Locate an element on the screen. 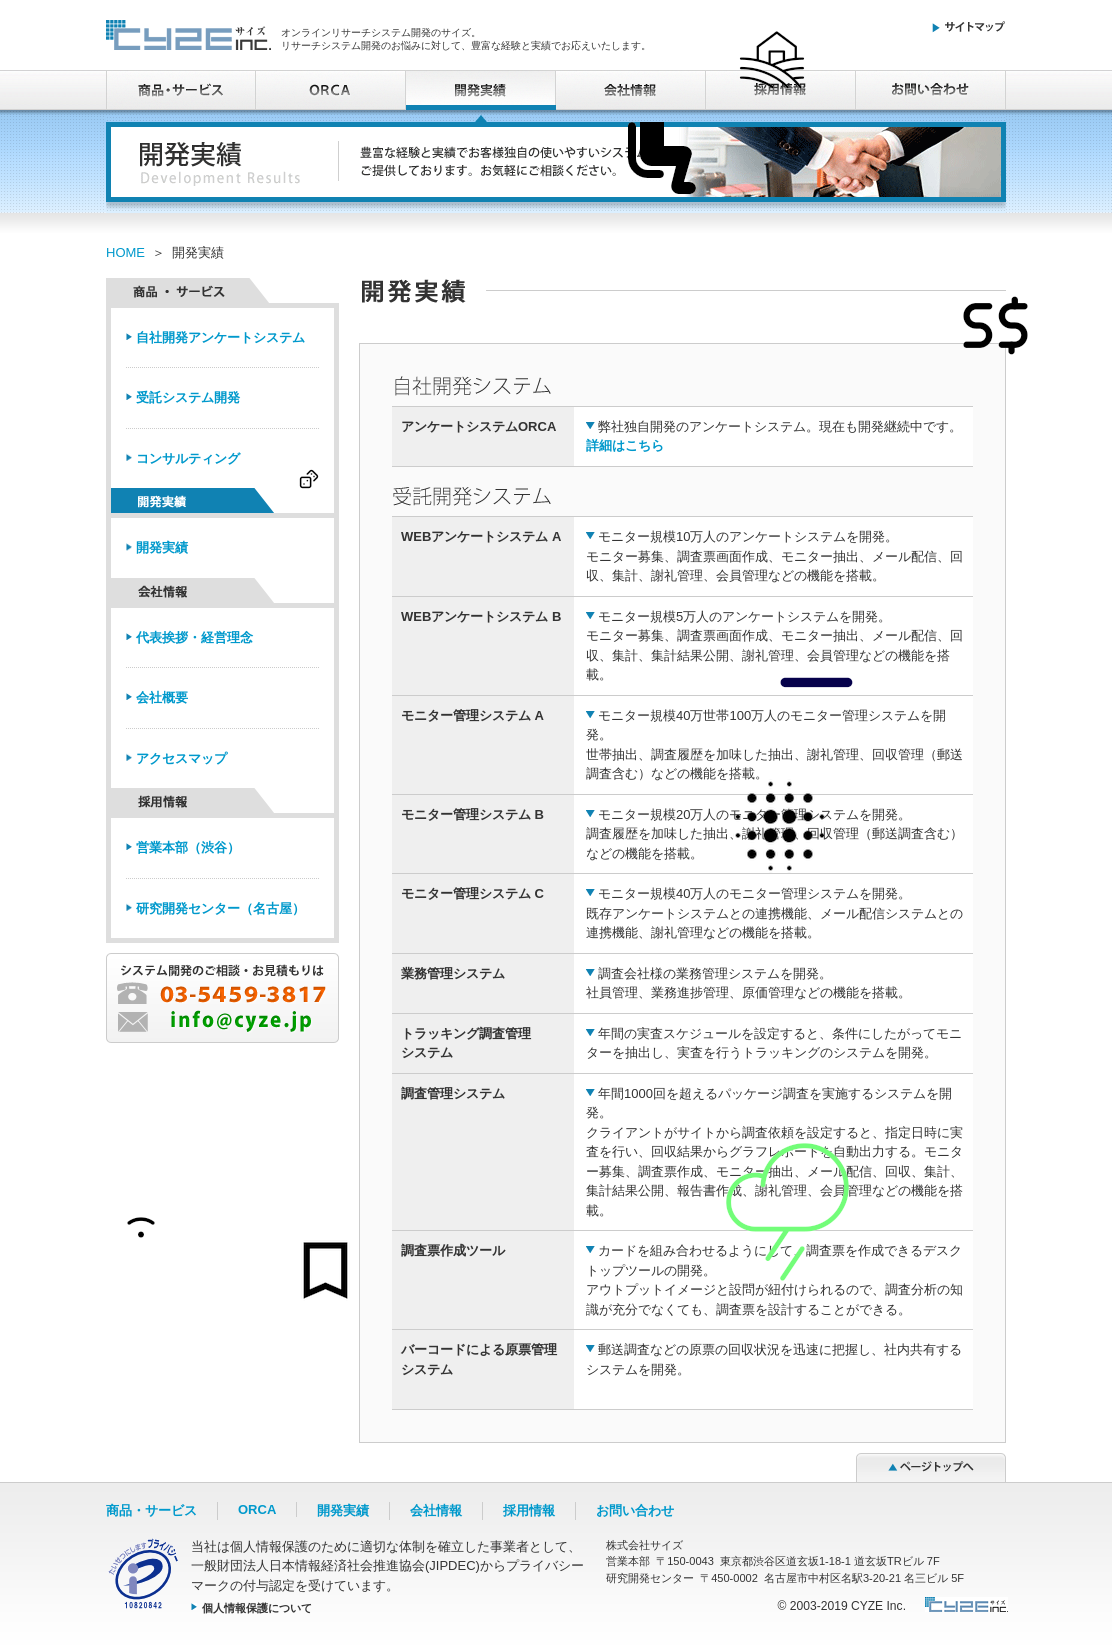 The height and width of the screenshot is (1647, 1112). indicates weak wifi signal strength is located at coordinates (141, 1212).